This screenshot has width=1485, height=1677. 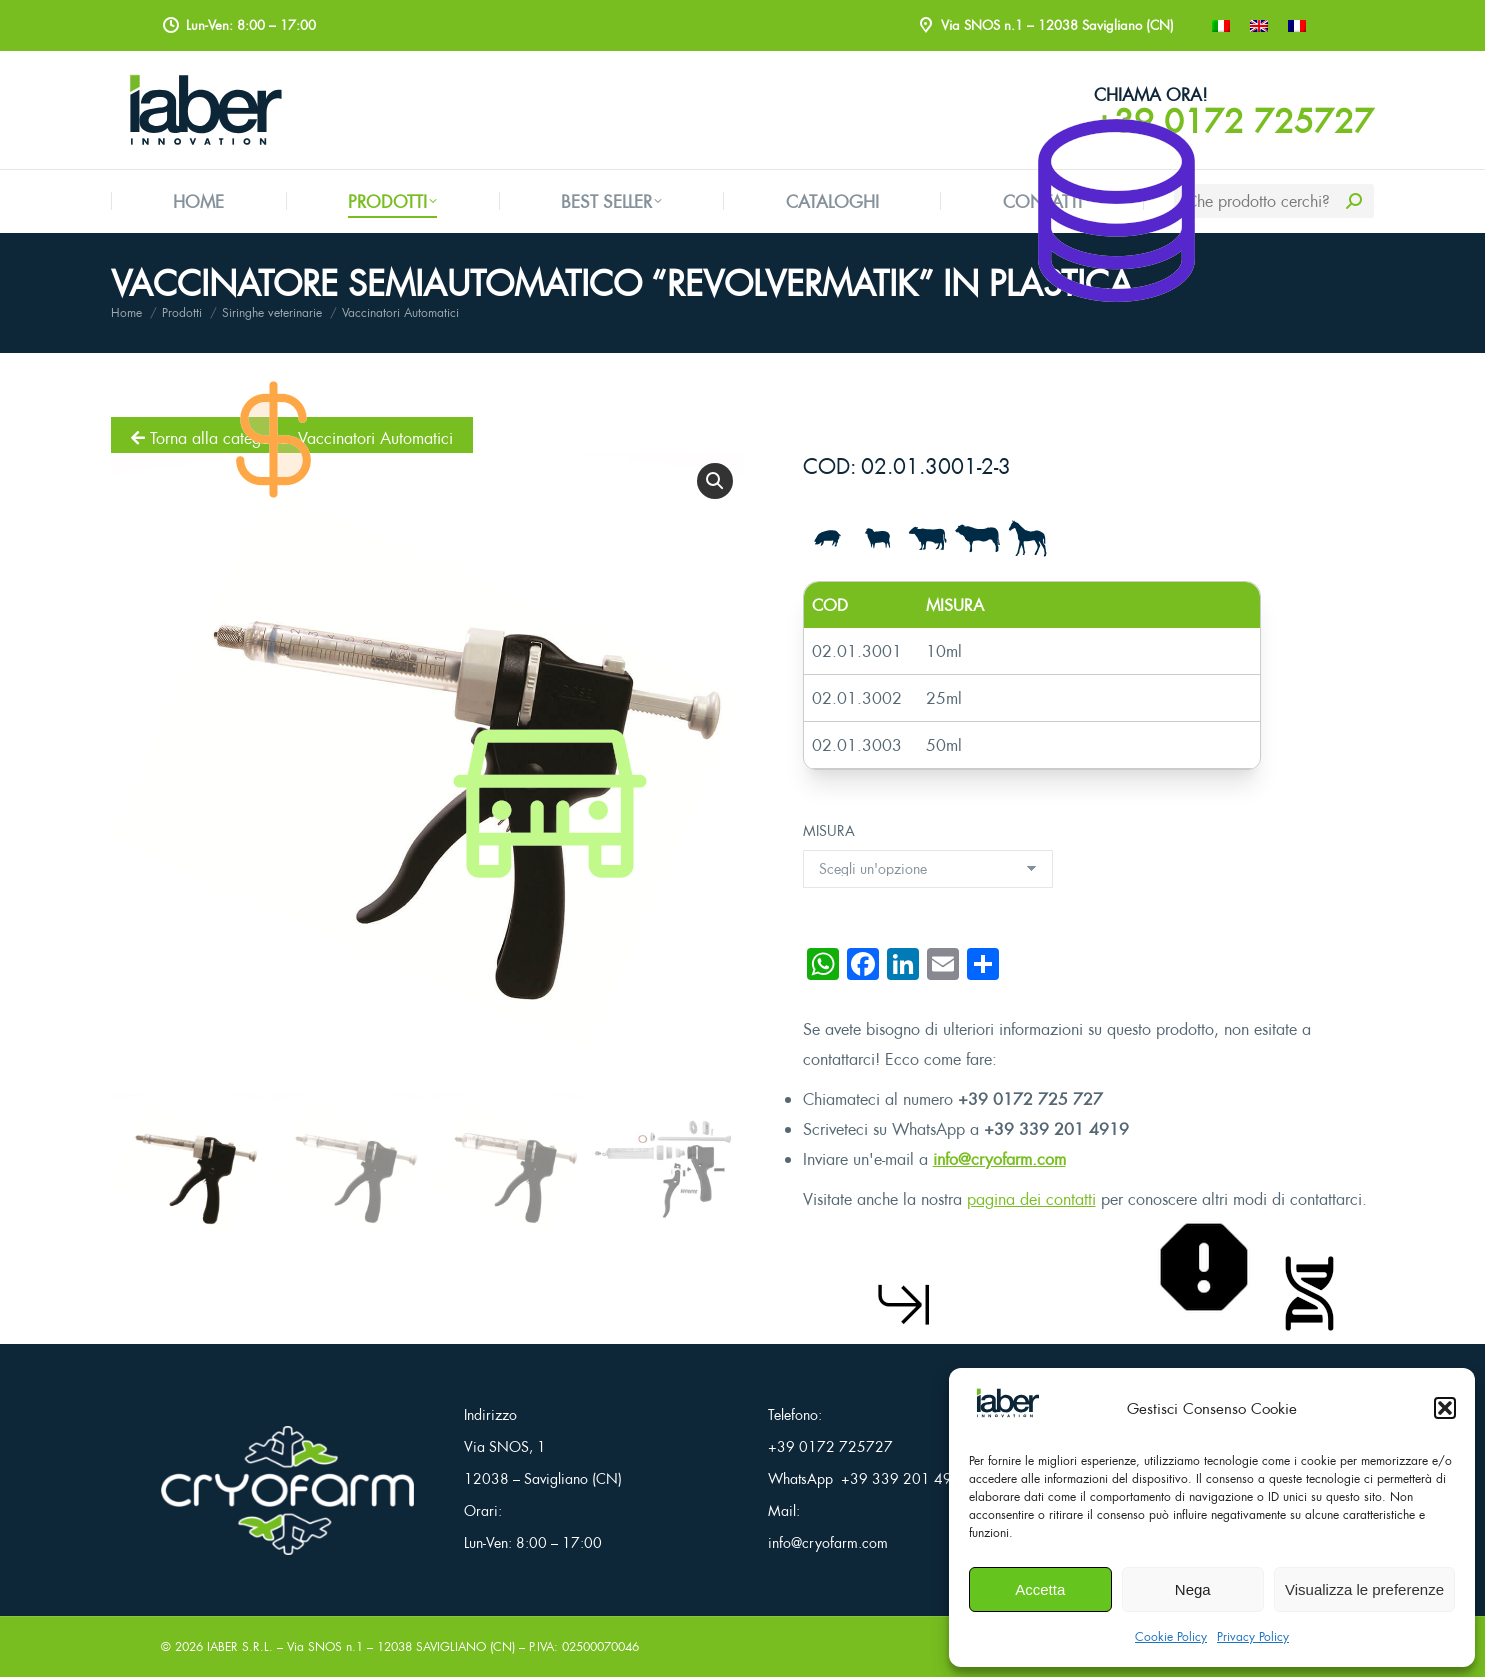 What do you see at coordinates (1309, 1293) in the screenshot?
I see `access genetic or biological information` at bounding box center [1309, 1293].